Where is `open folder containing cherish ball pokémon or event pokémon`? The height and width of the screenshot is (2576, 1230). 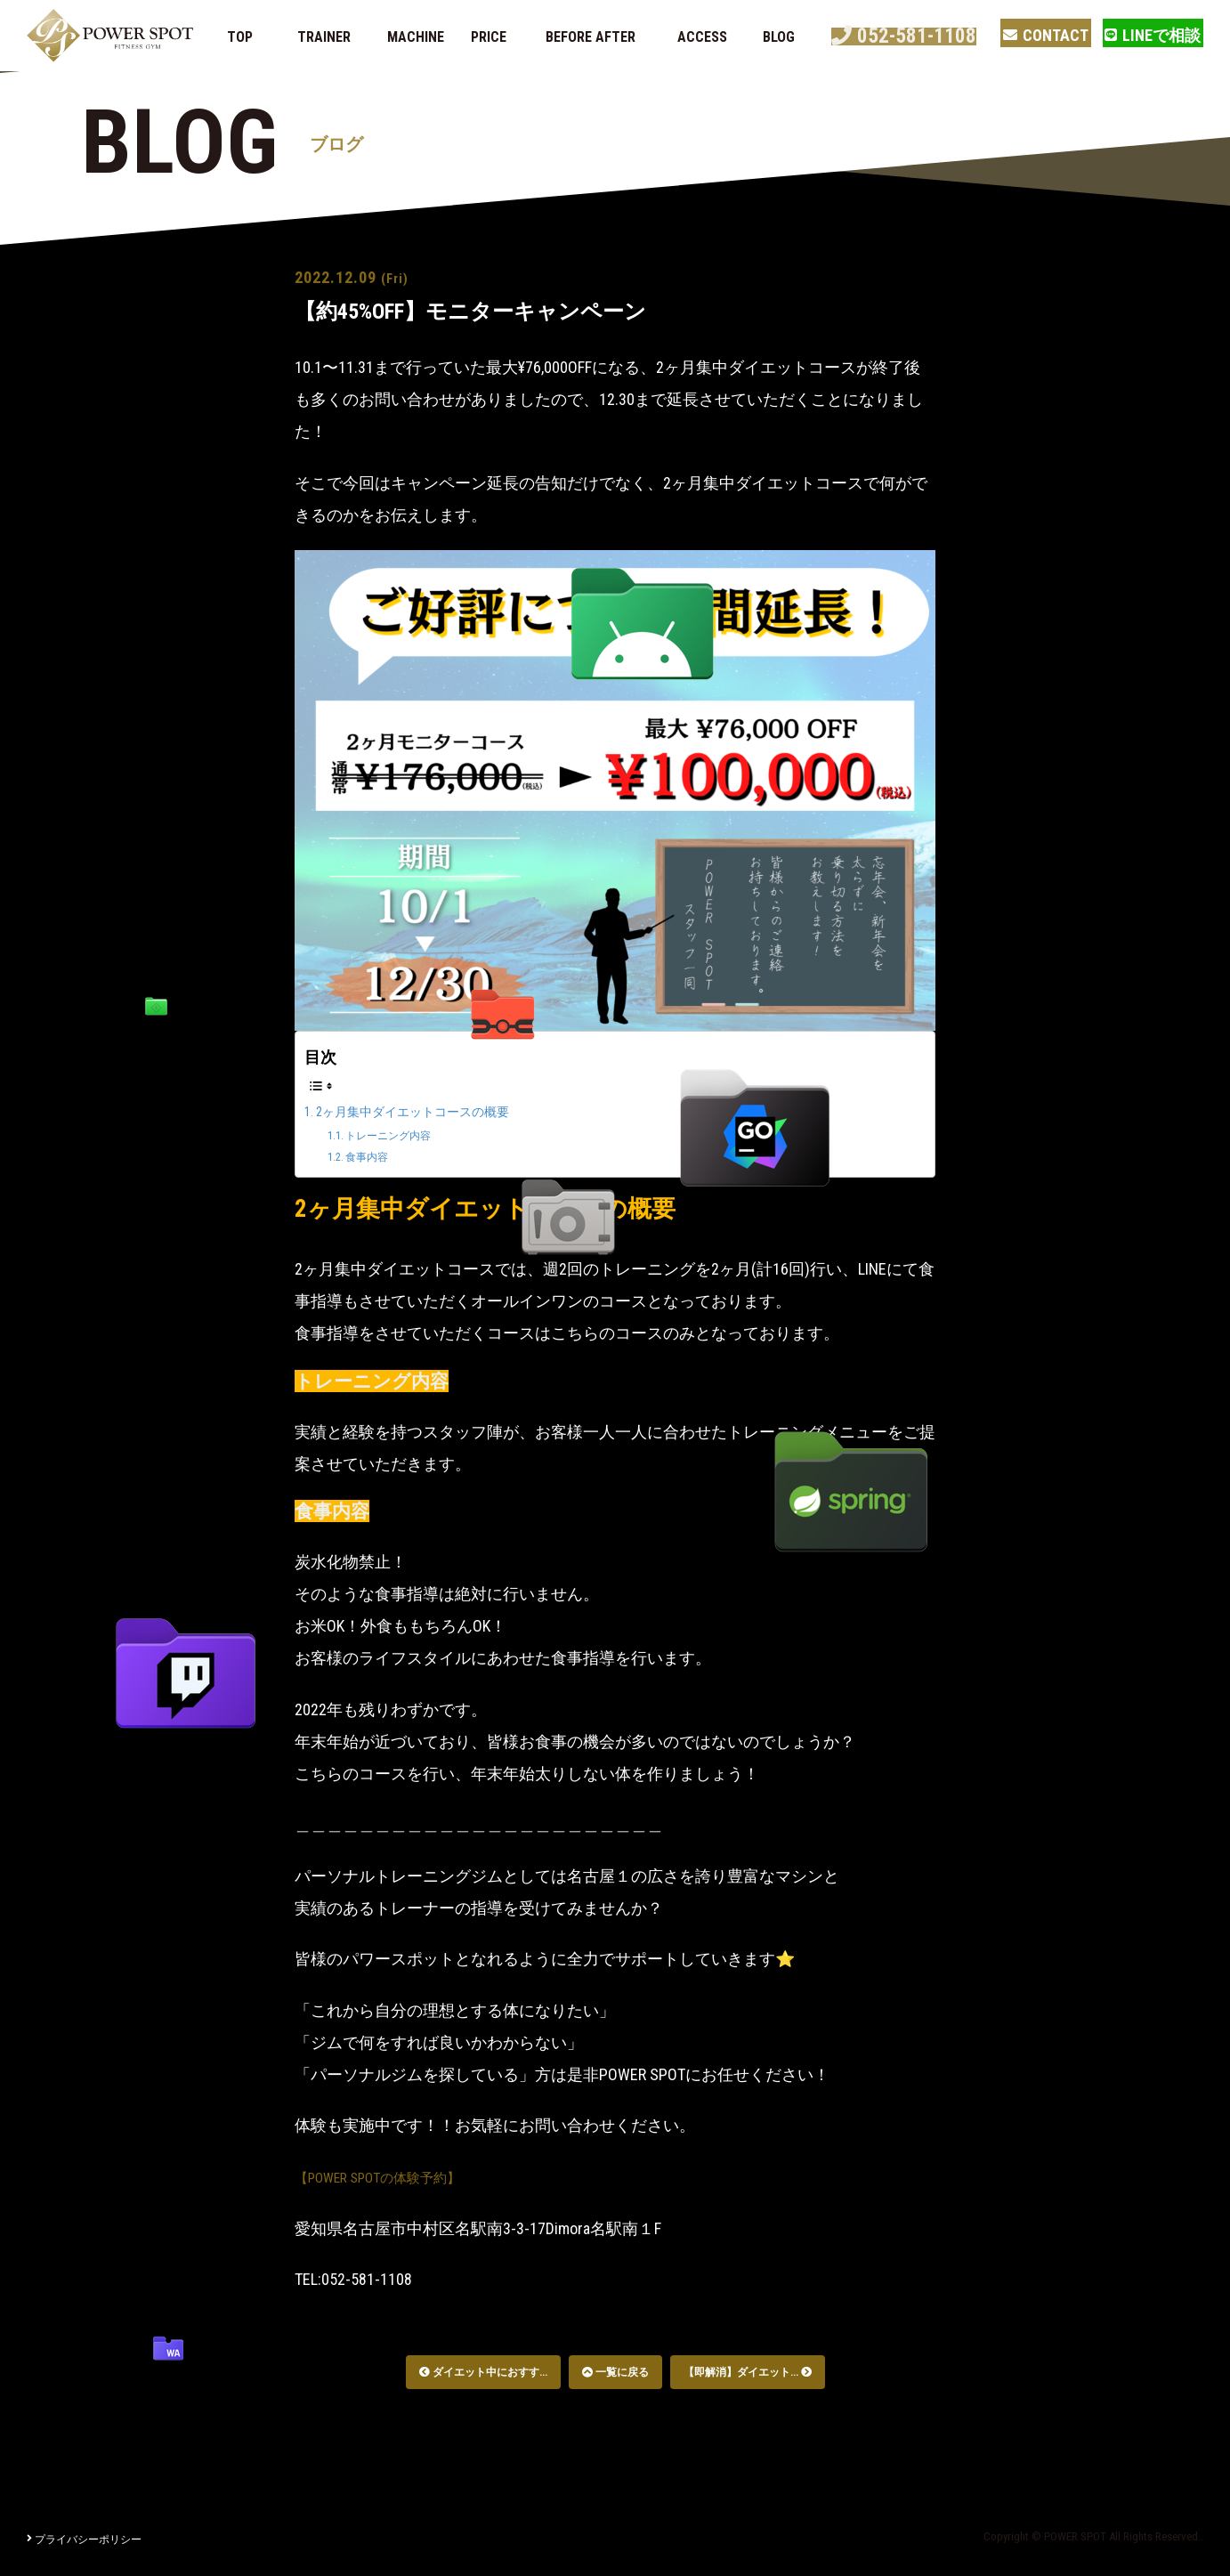
open folder containing cherish ball pokémon or event pokémon is located at coordinates (502, 1016).